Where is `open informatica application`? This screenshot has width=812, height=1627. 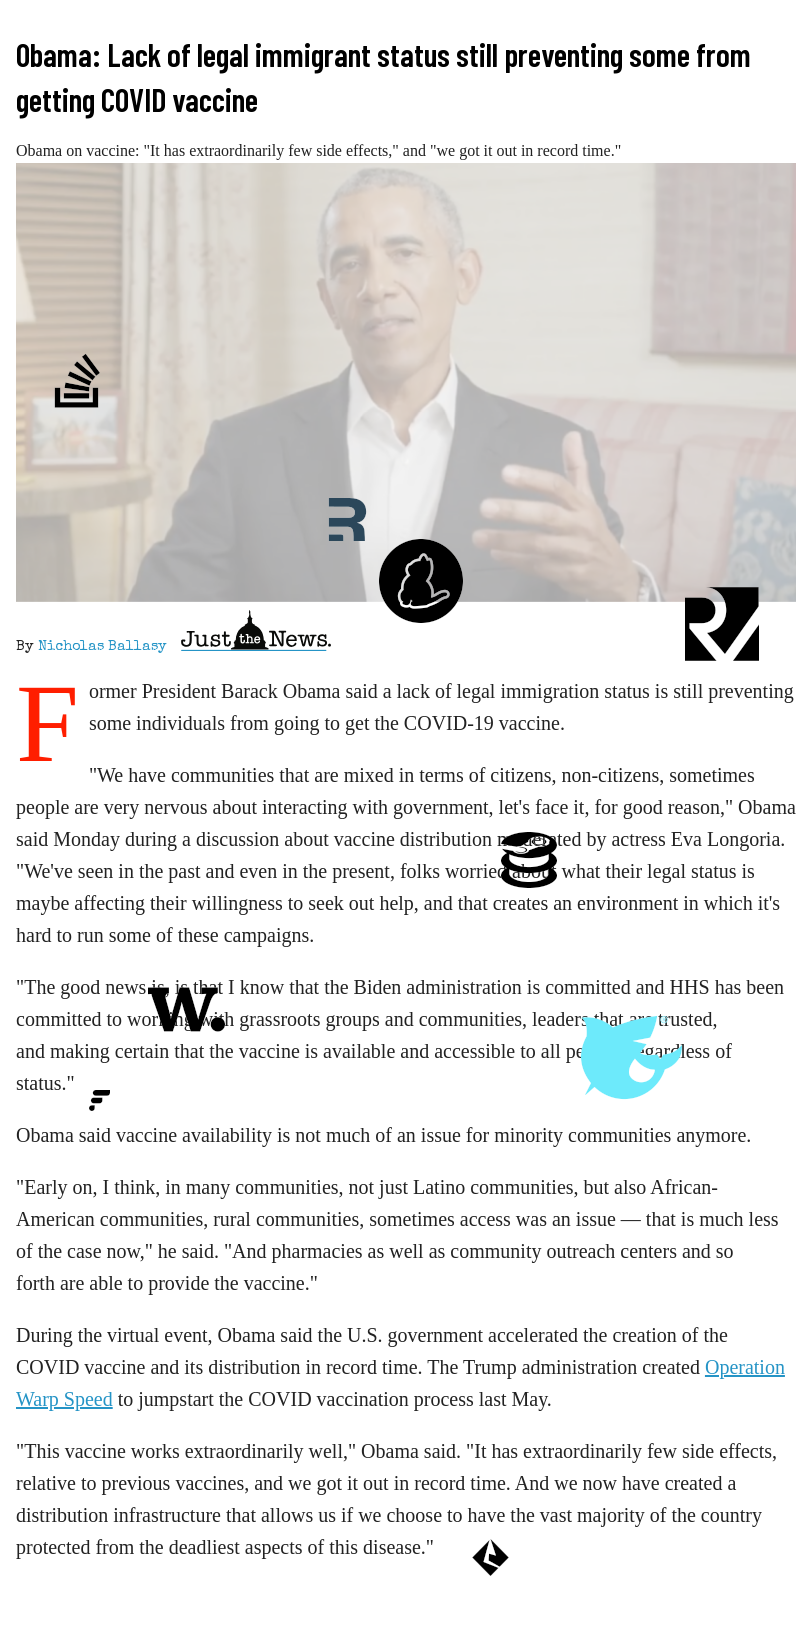
open informatica application is located at coordinates (490, 1557).